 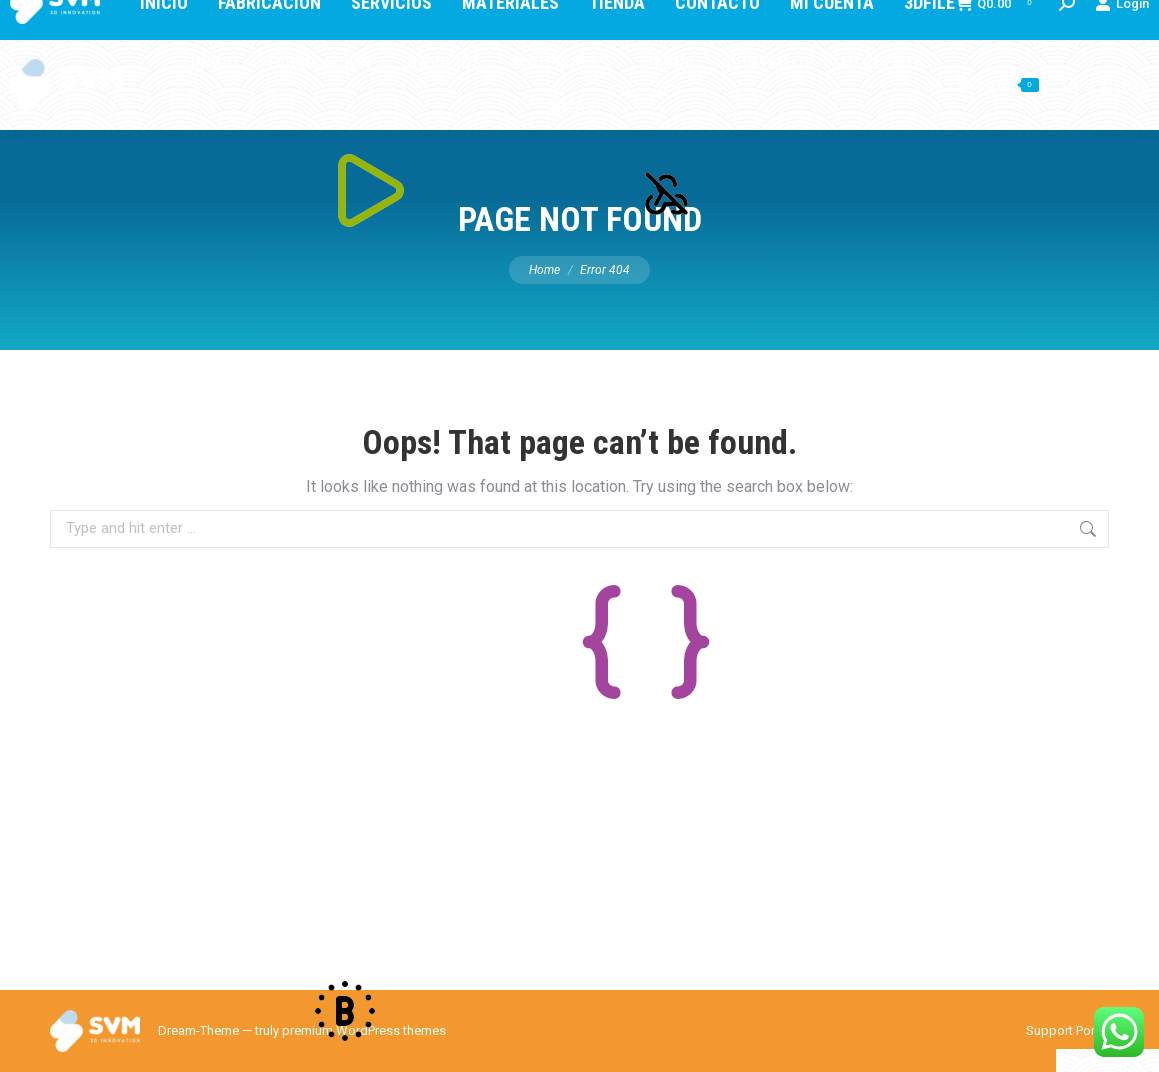 I want to click on insert code block or code snippet, so click(x=646, y=642).